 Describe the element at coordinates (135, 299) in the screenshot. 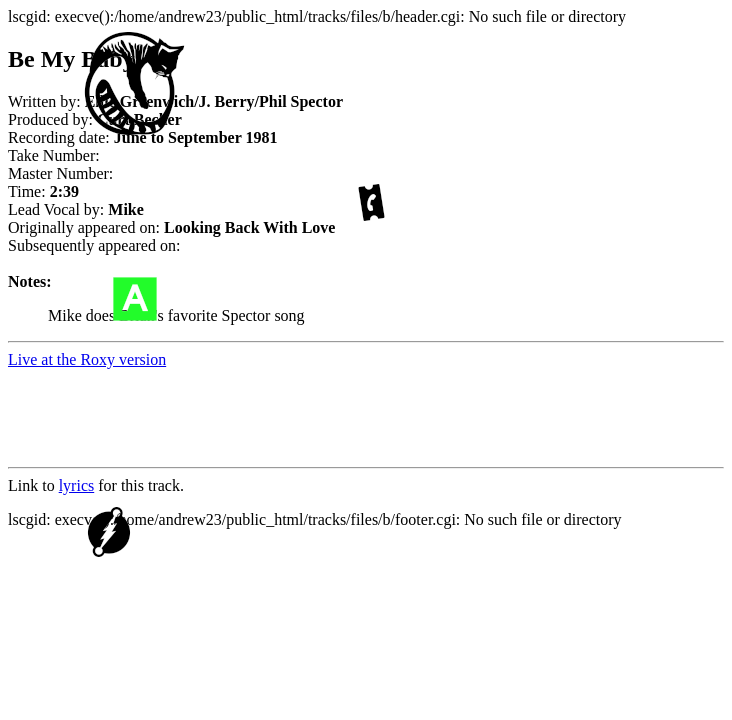

I see `enable character recognition or OCR` at that location.